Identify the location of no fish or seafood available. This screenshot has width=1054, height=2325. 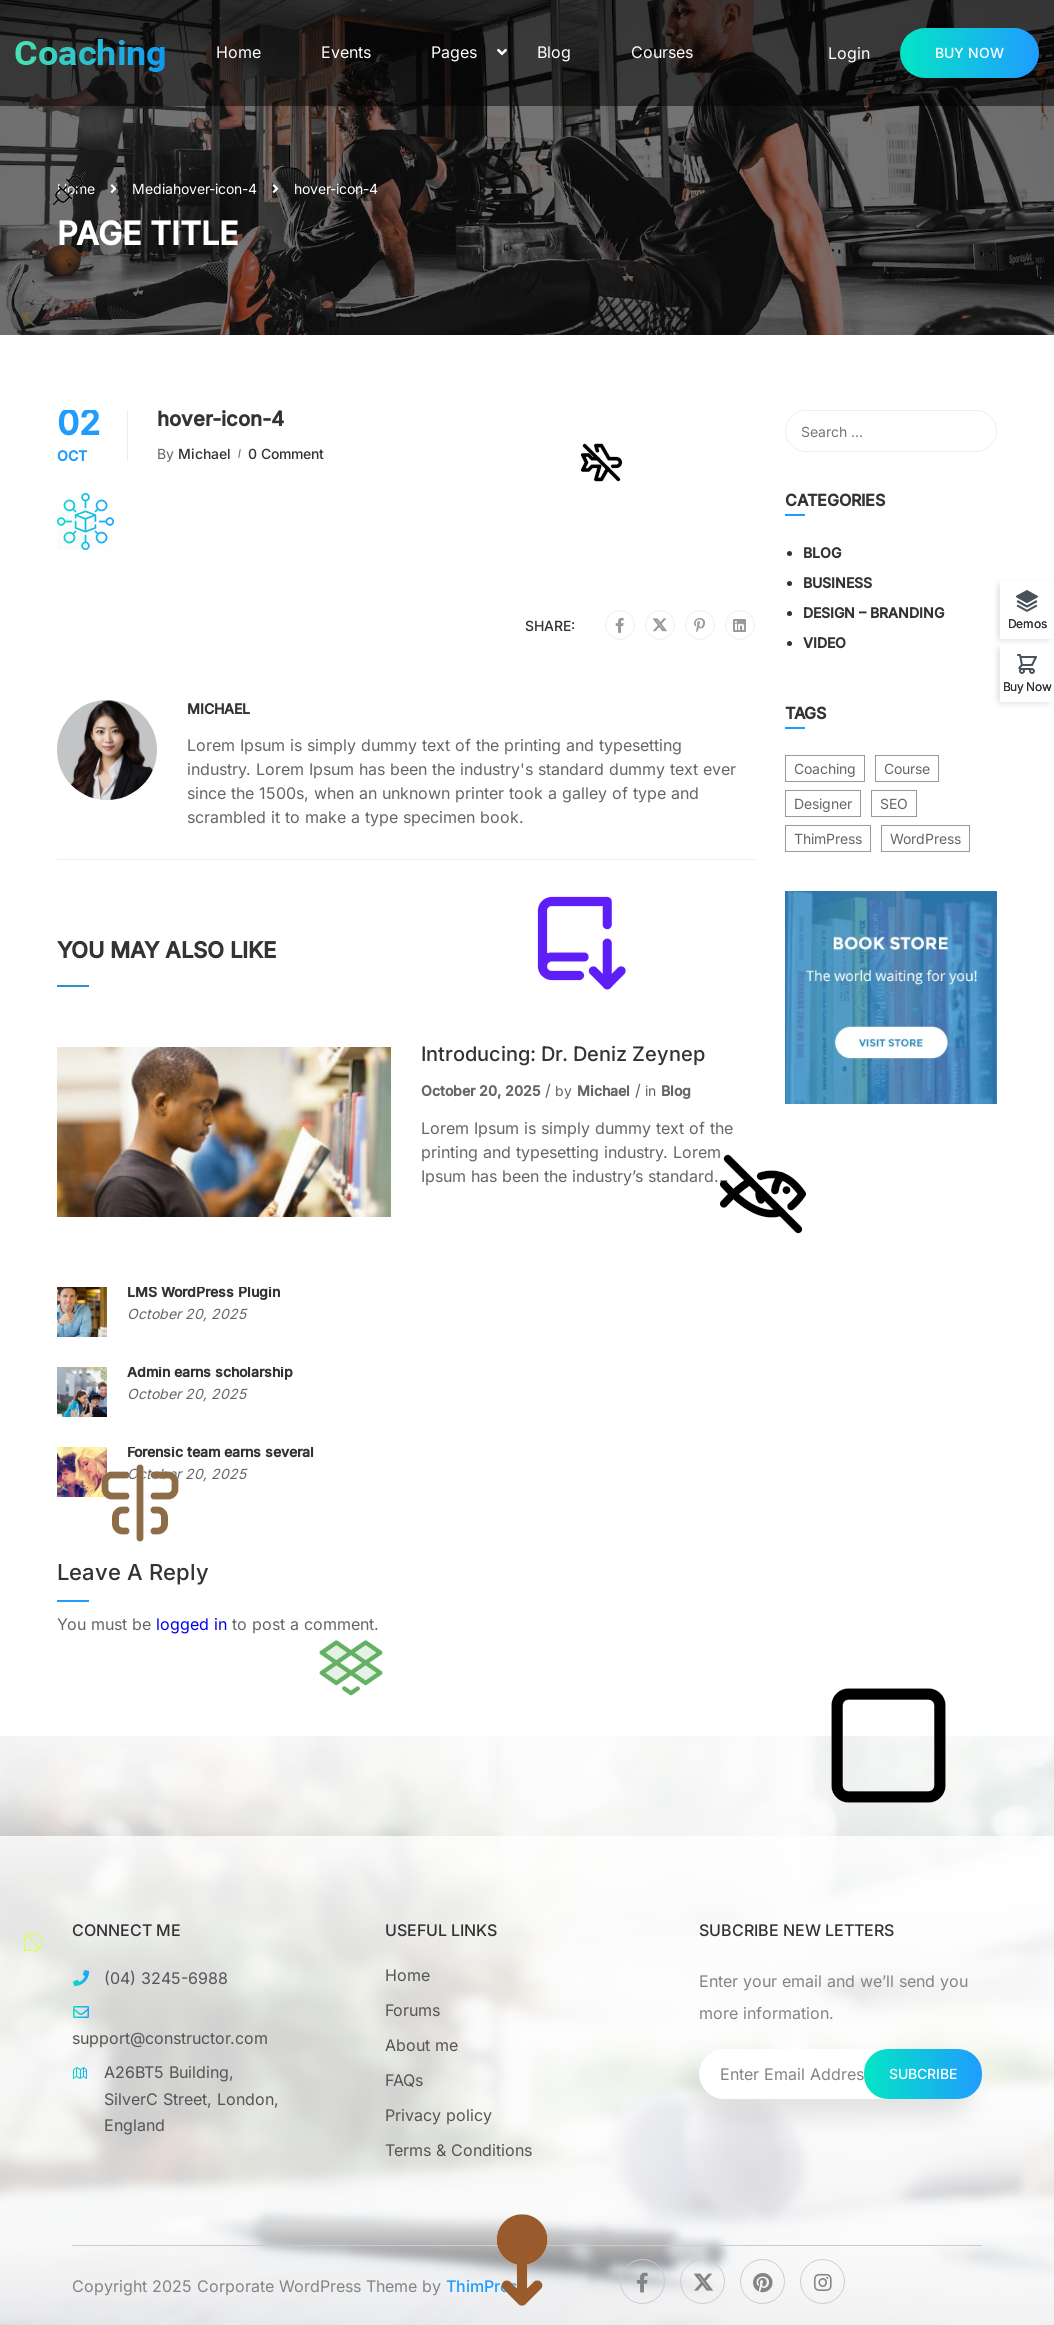
(763, 1194).